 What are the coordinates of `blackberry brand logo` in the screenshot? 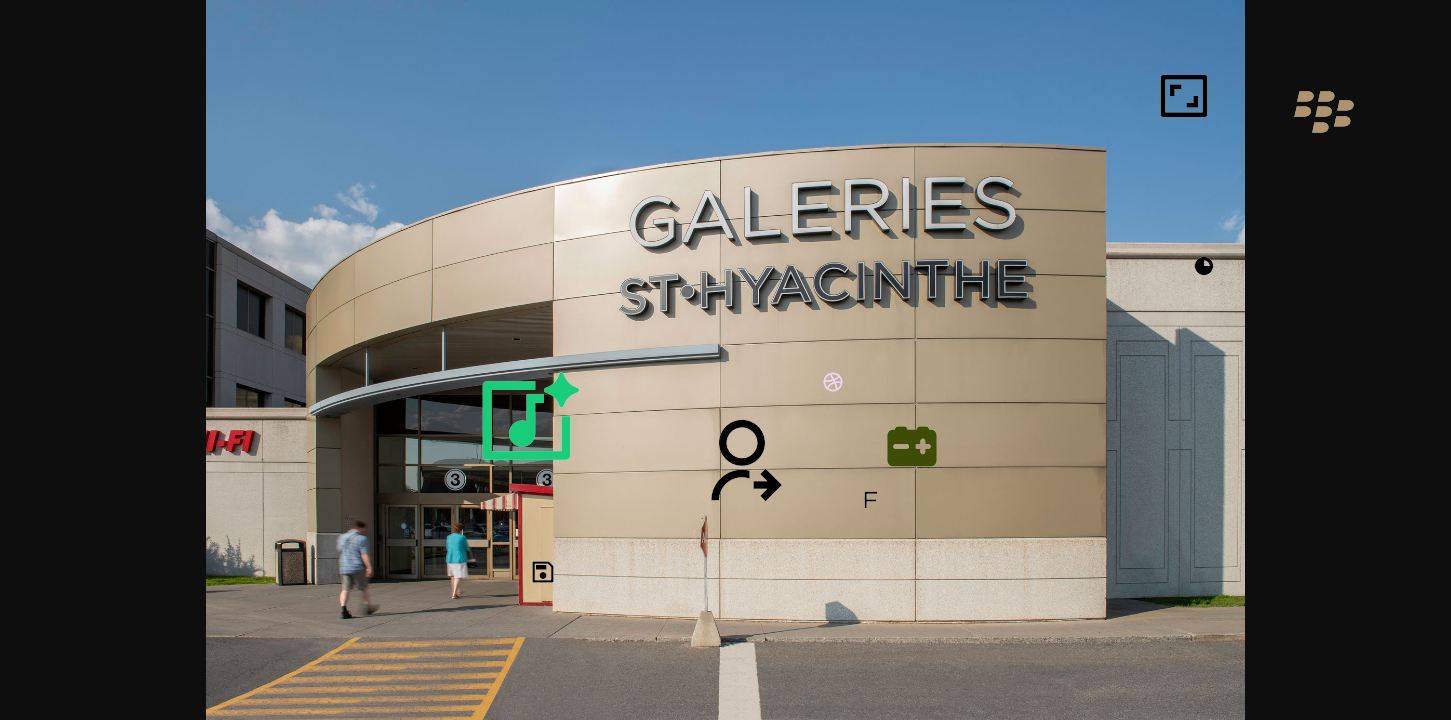 It's located at (1324, 112).